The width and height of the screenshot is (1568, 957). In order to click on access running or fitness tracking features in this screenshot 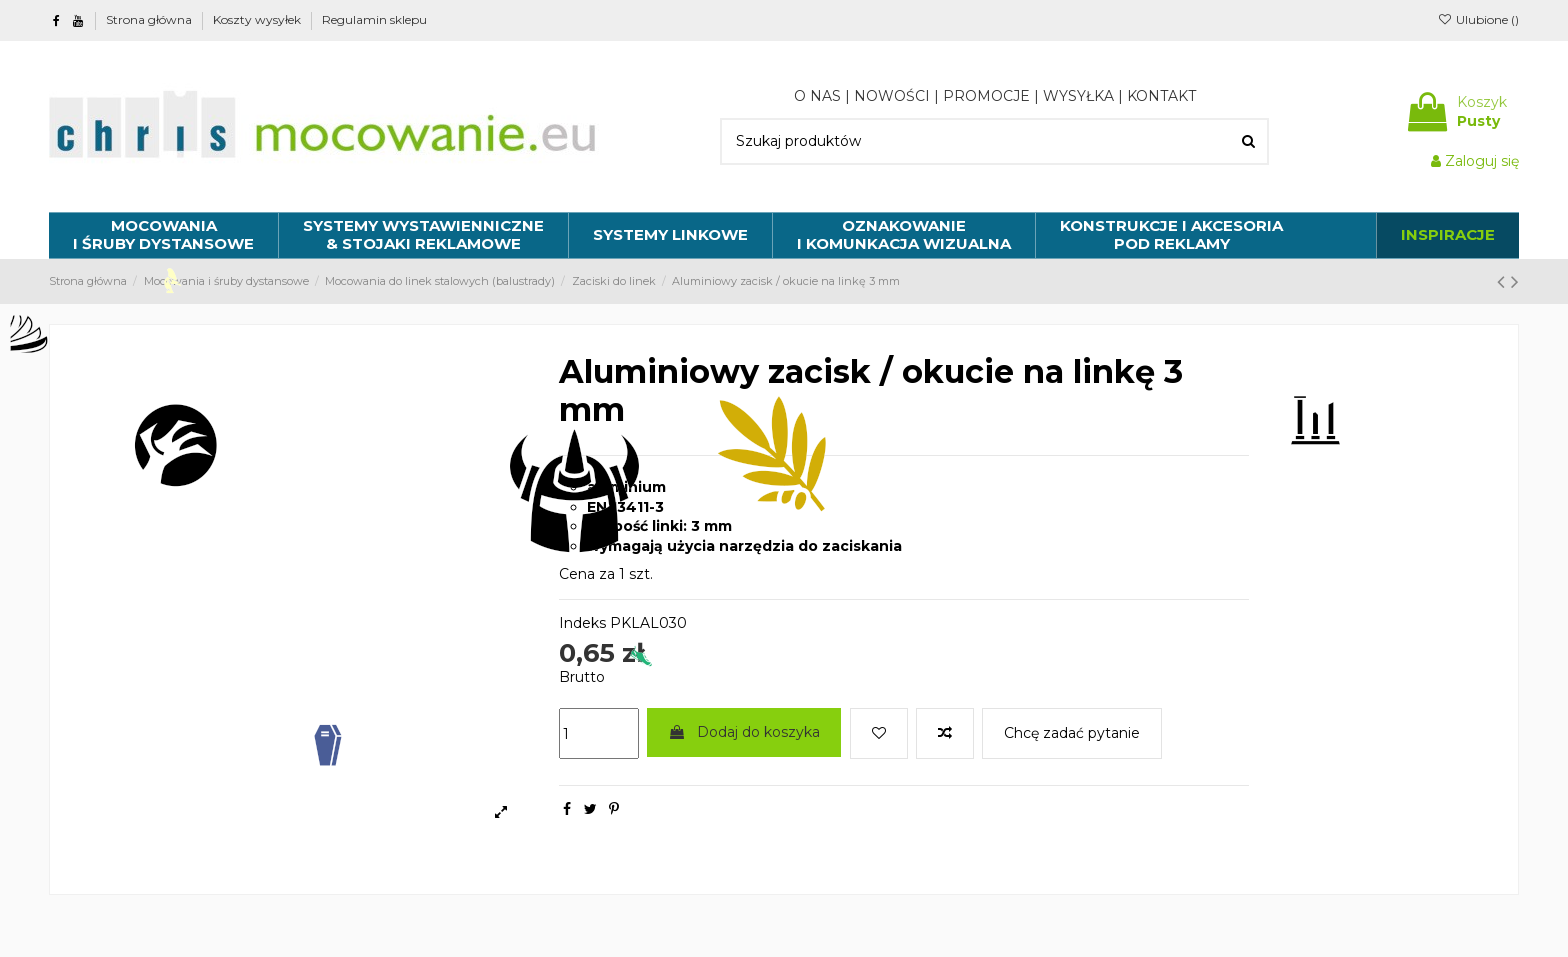, I will do `click(641, 656)`.